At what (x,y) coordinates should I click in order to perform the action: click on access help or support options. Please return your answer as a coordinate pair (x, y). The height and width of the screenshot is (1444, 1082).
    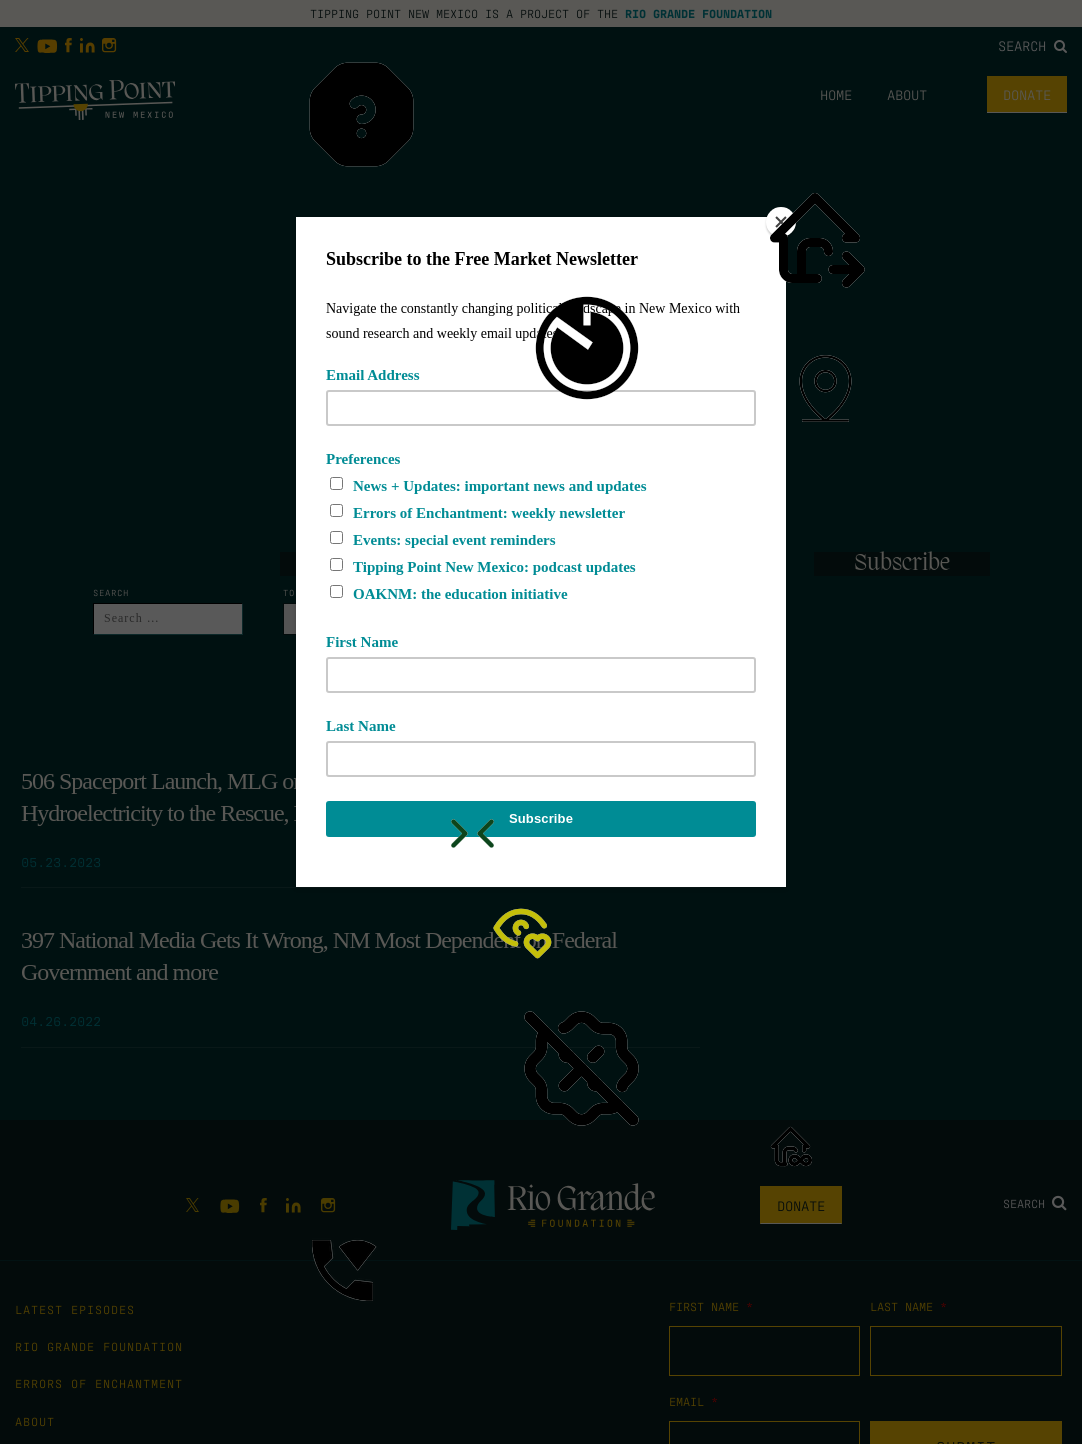
    Looking at the image, I should click on (361, 114).